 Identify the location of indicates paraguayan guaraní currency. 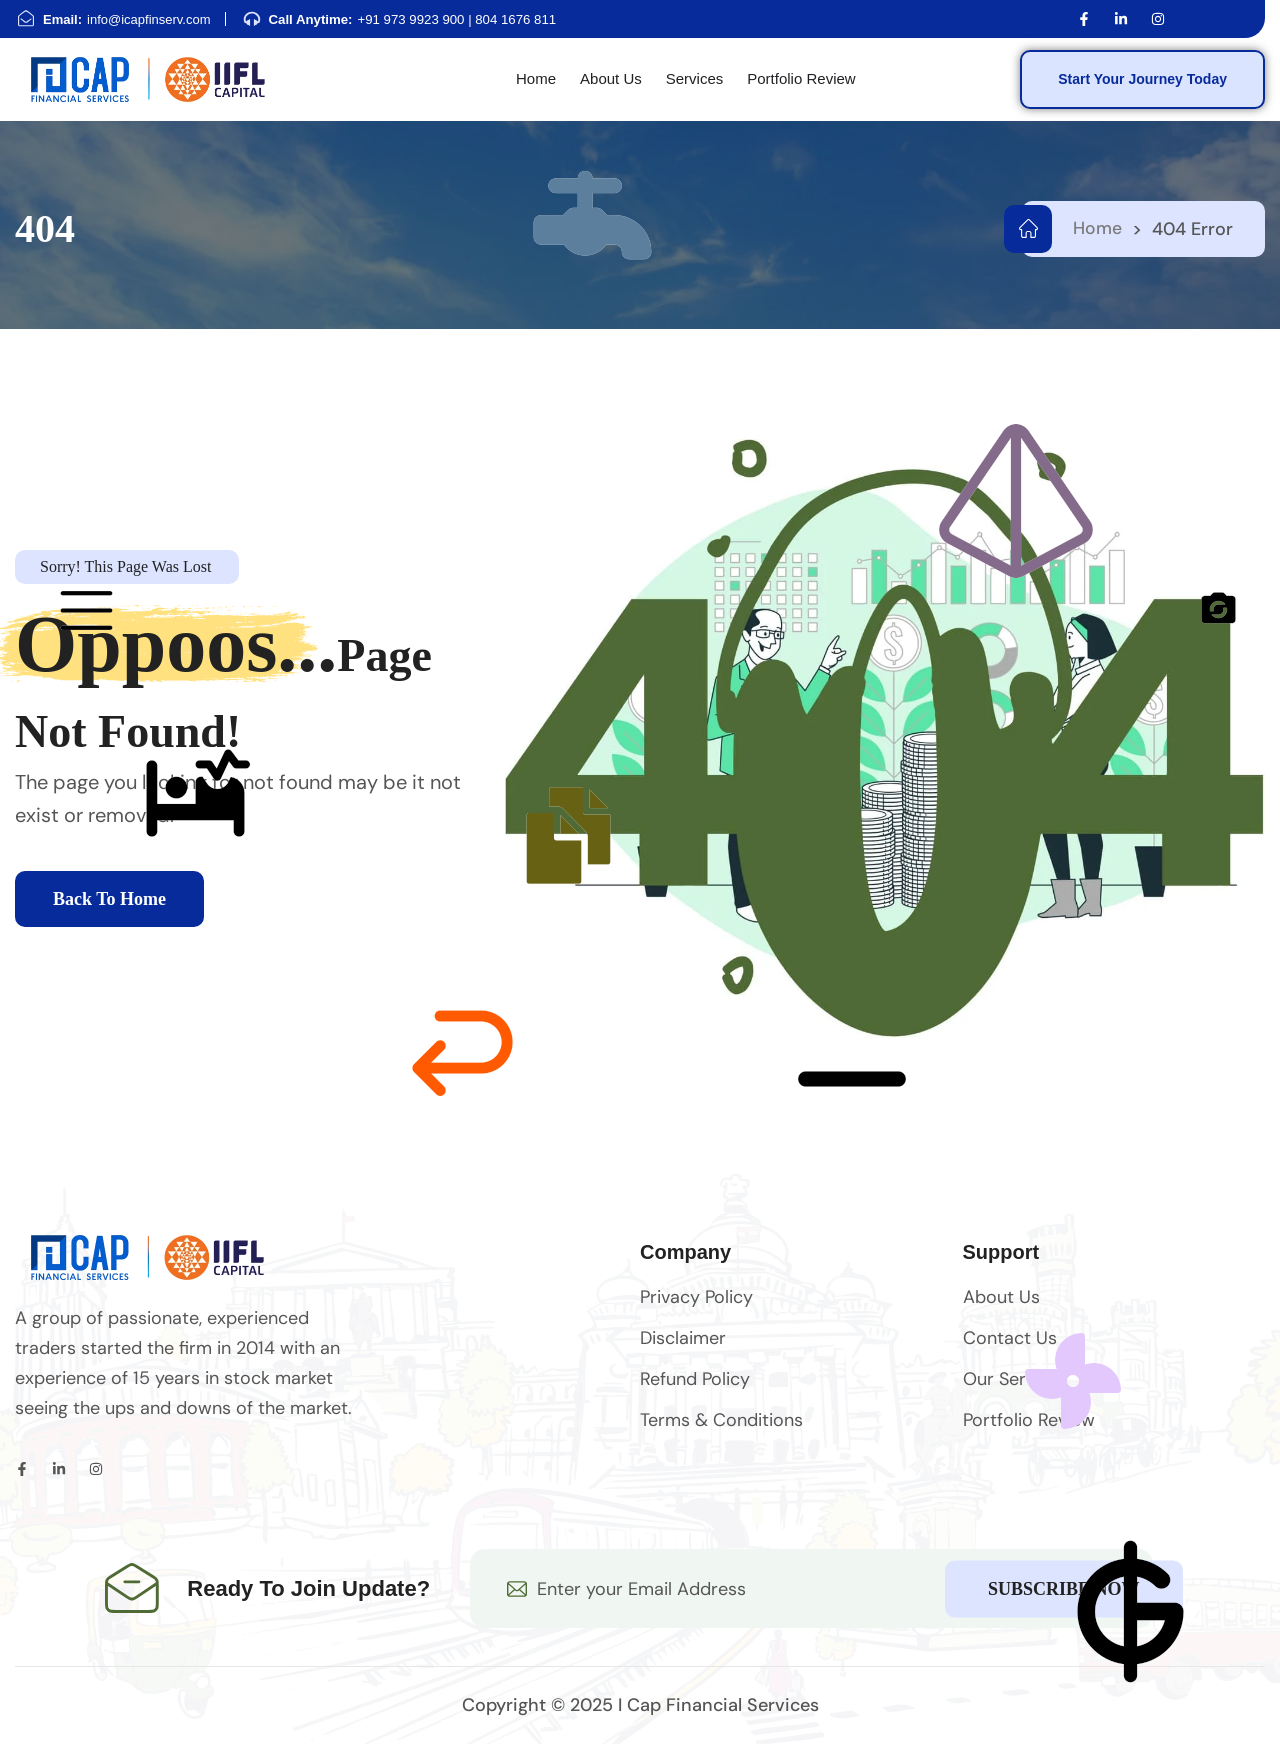
(1130, 1611).